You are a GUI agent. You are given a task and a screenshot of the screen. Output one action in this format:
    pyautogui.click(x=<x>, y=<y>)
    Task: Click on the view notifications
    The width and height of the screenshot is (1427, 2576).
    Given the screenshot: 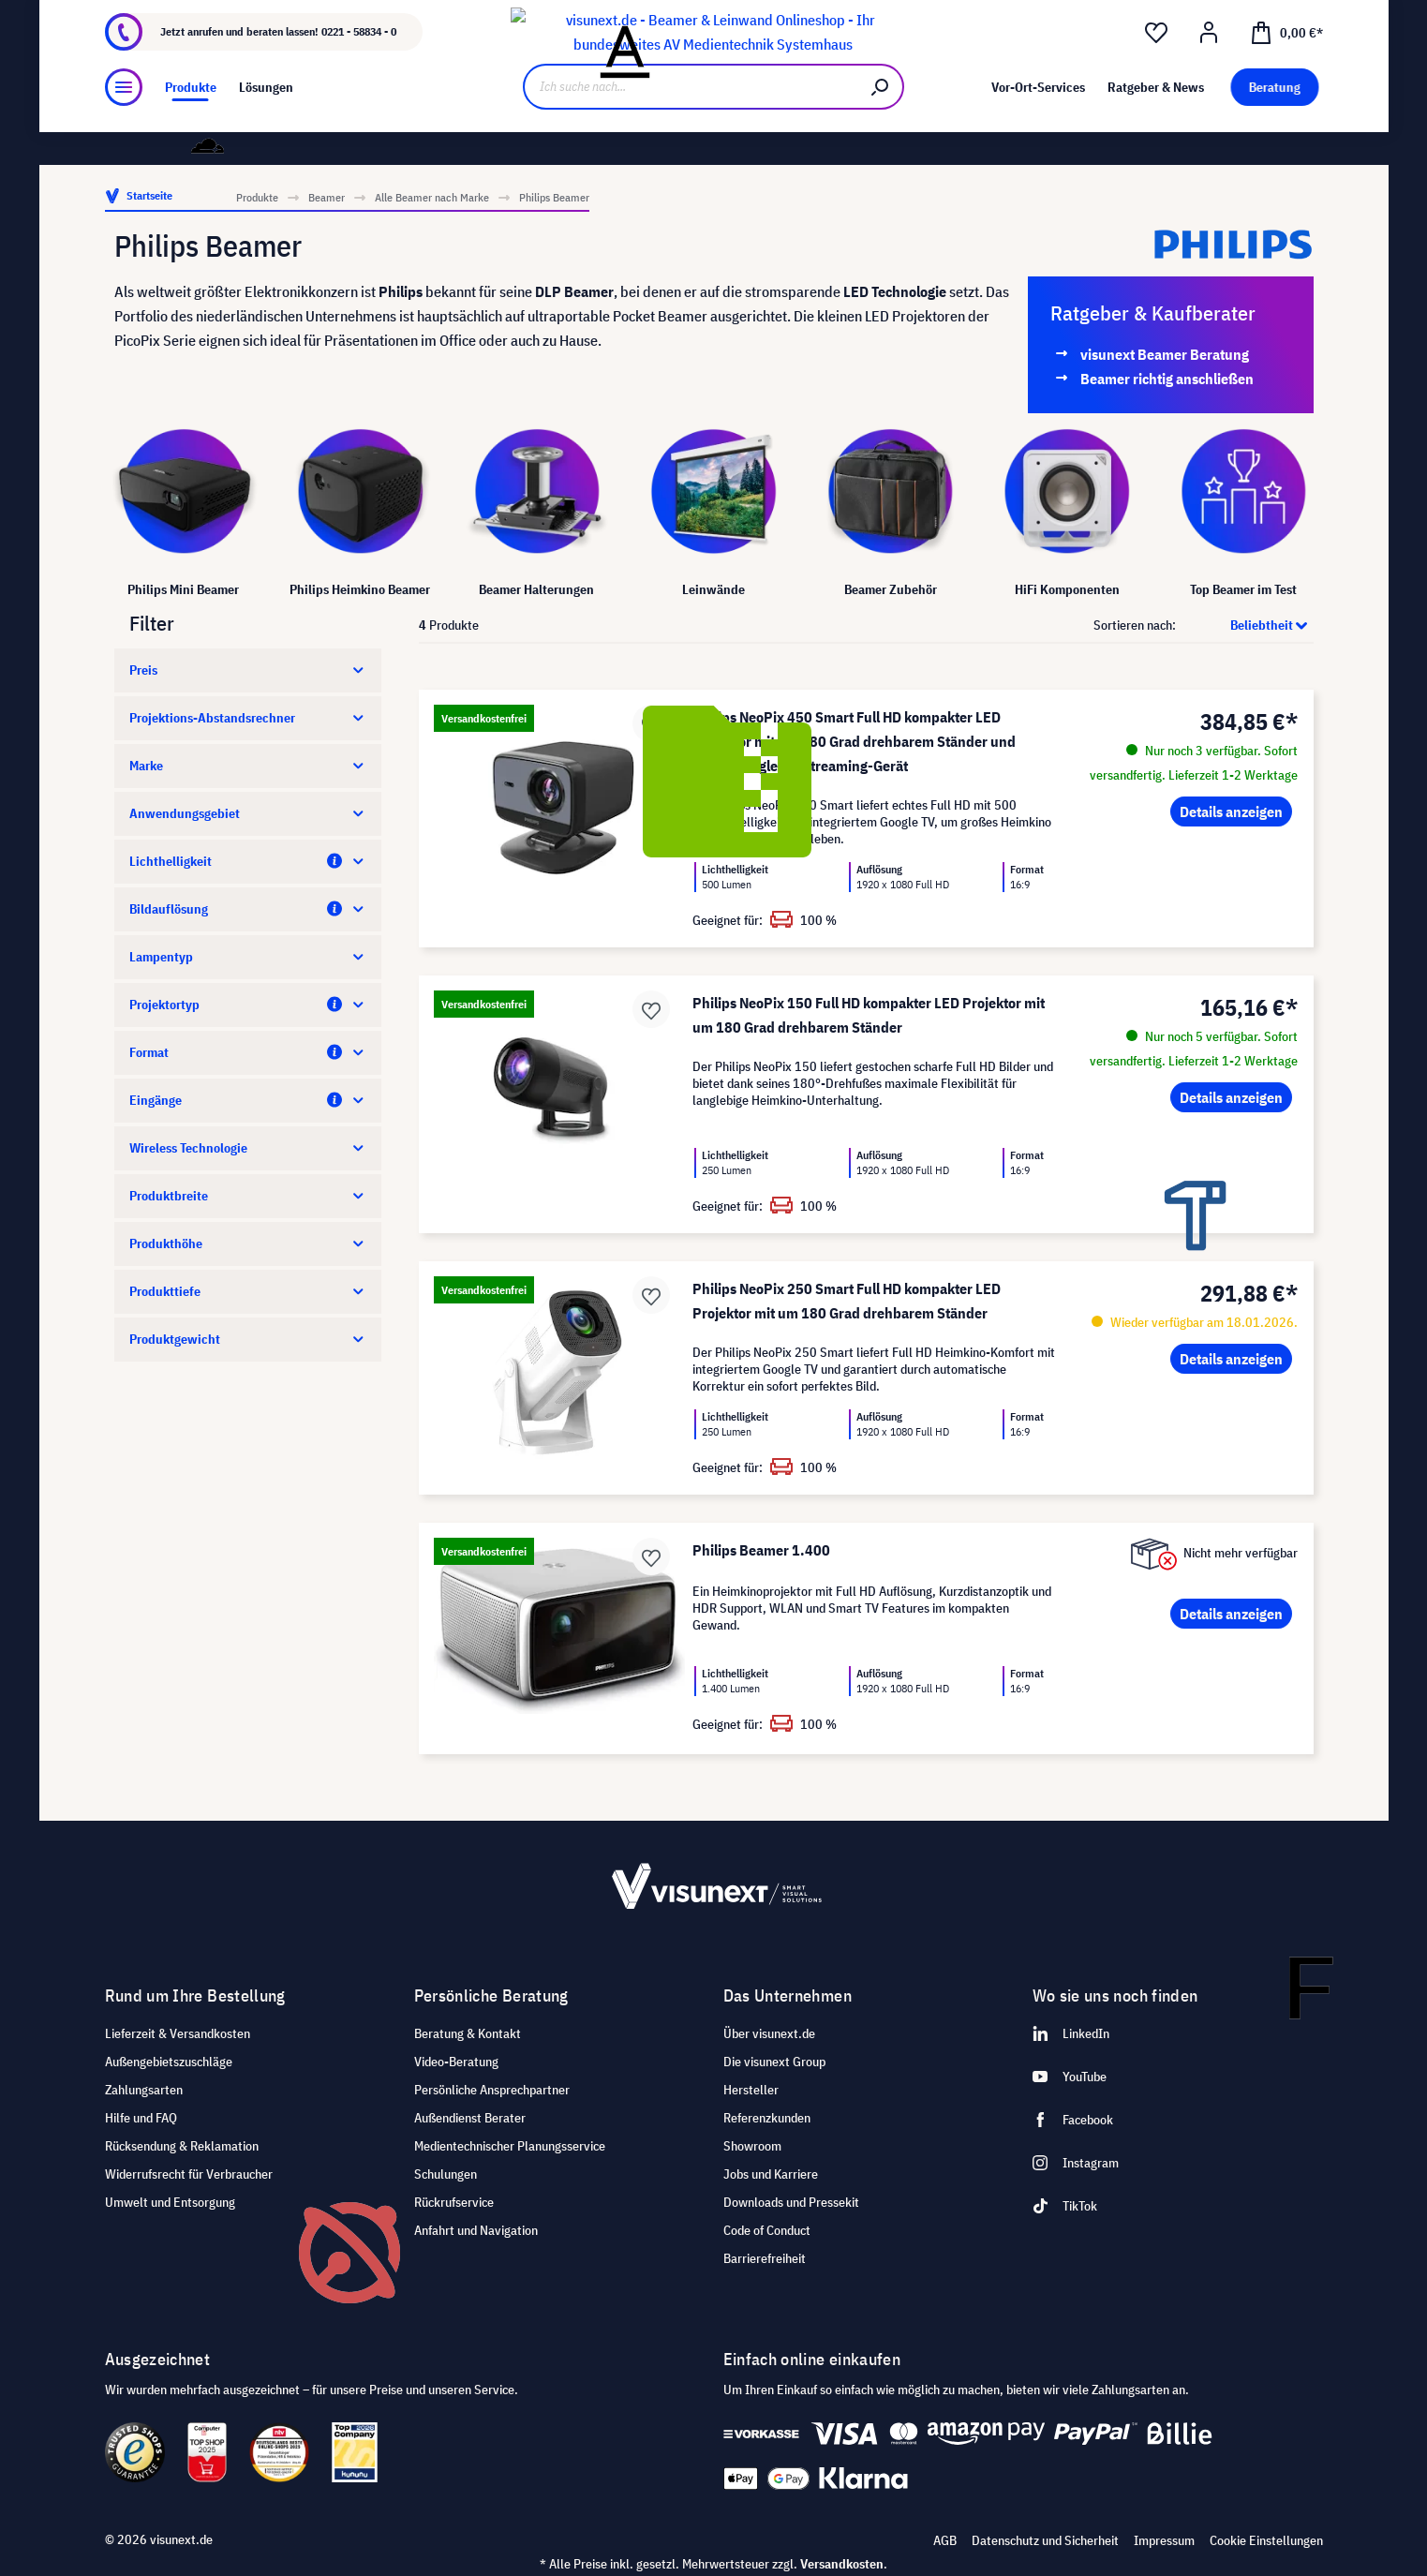 What is the action you would take?
    pyautogui.click(x=349, y=2253)
    